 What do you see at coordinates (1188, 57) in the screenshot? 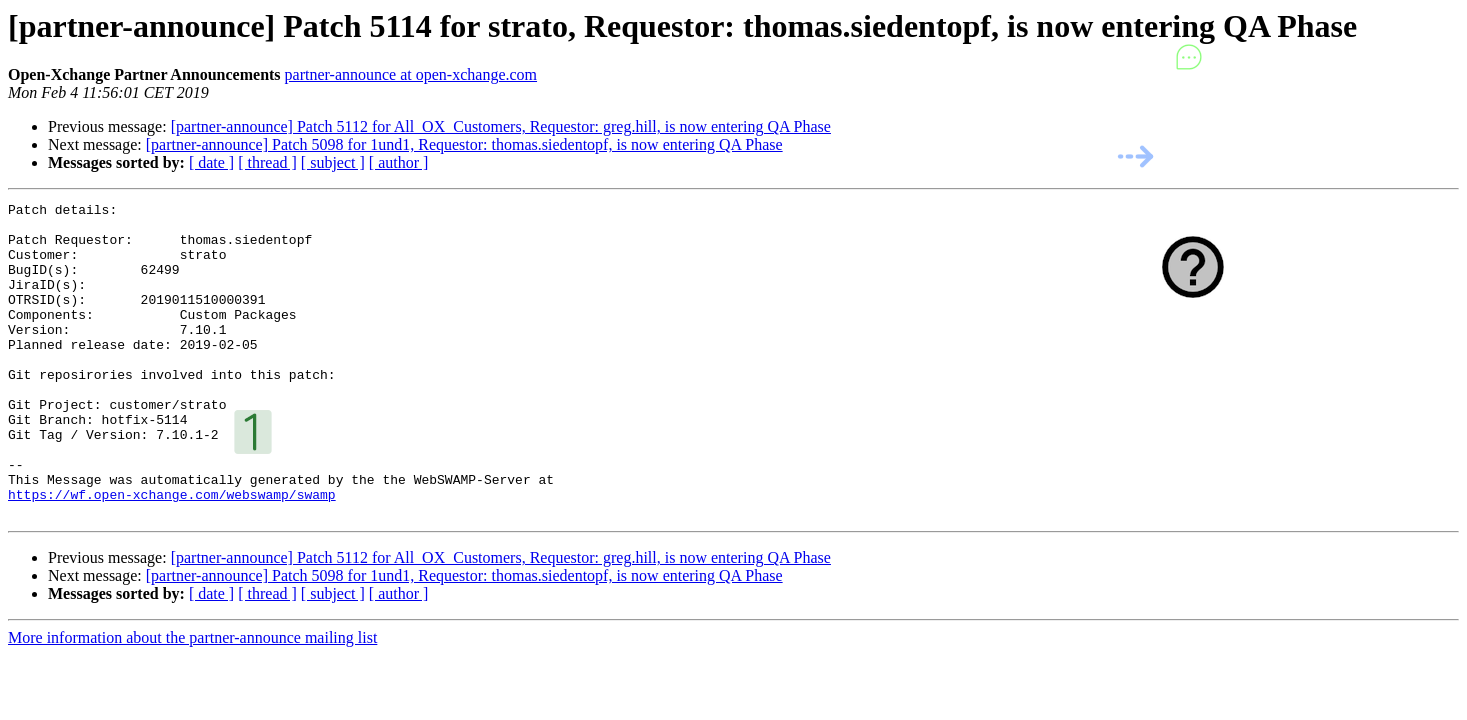
I see `open chat or messaging` at bounding box center [1188, 57].